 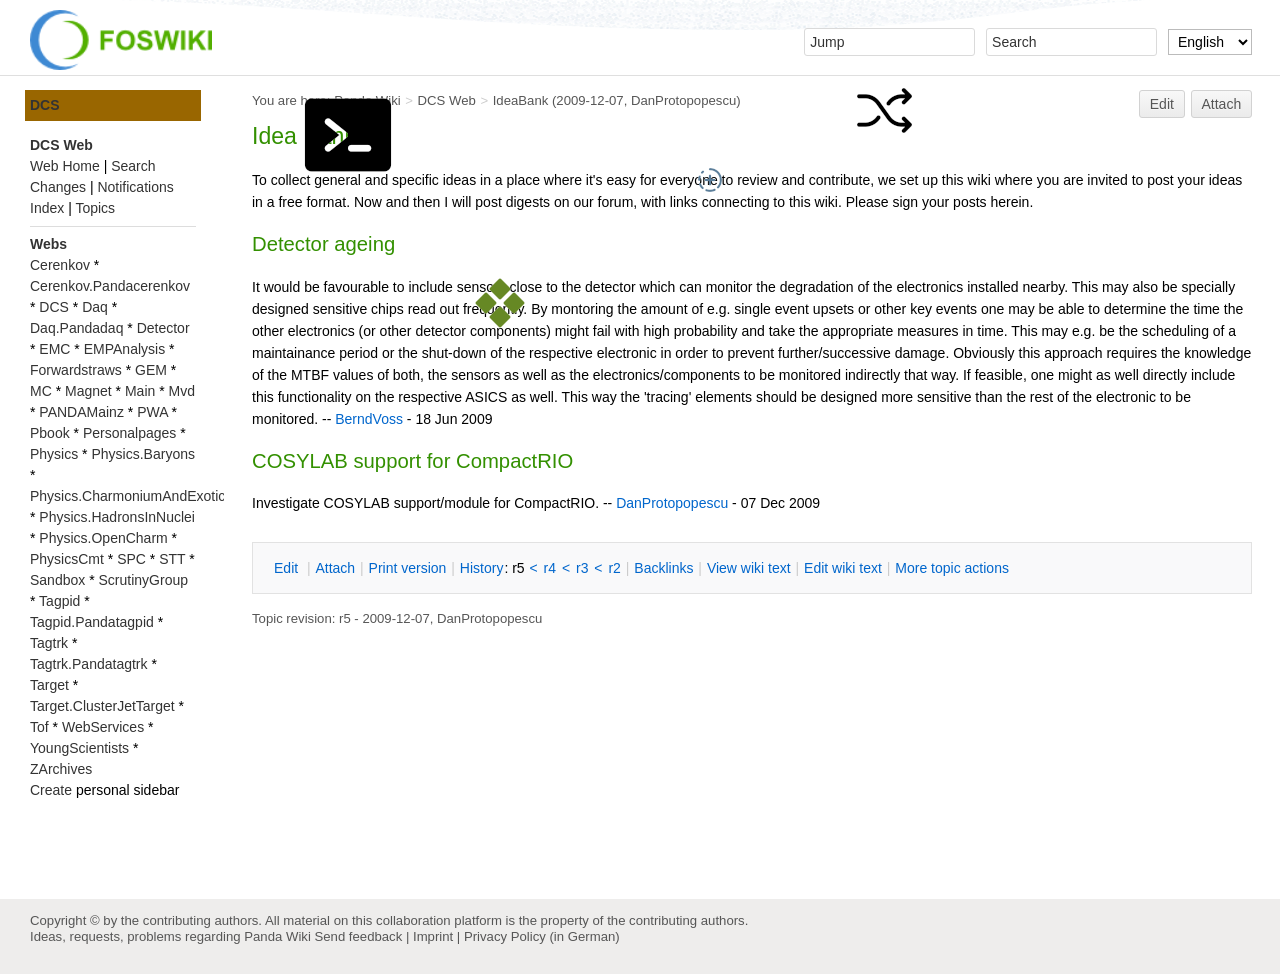 What do you see at coordinates (500, 303) in the screenshot?
I see `access app dashboard or home screen` at bounding box center [500, 303].